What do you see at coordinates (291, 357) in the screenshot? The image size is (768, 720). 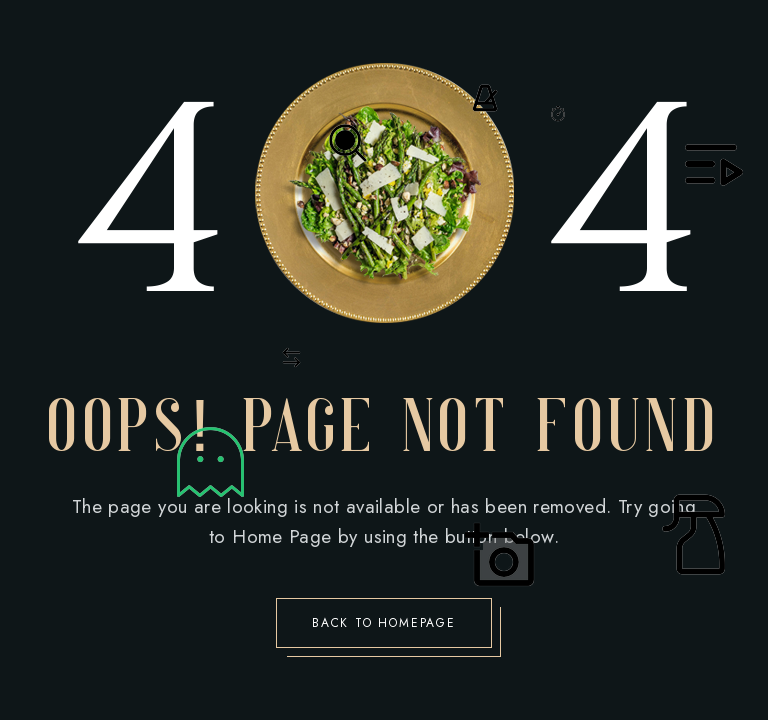 I see `swap or exchange items` at bounding box center [291, 357].